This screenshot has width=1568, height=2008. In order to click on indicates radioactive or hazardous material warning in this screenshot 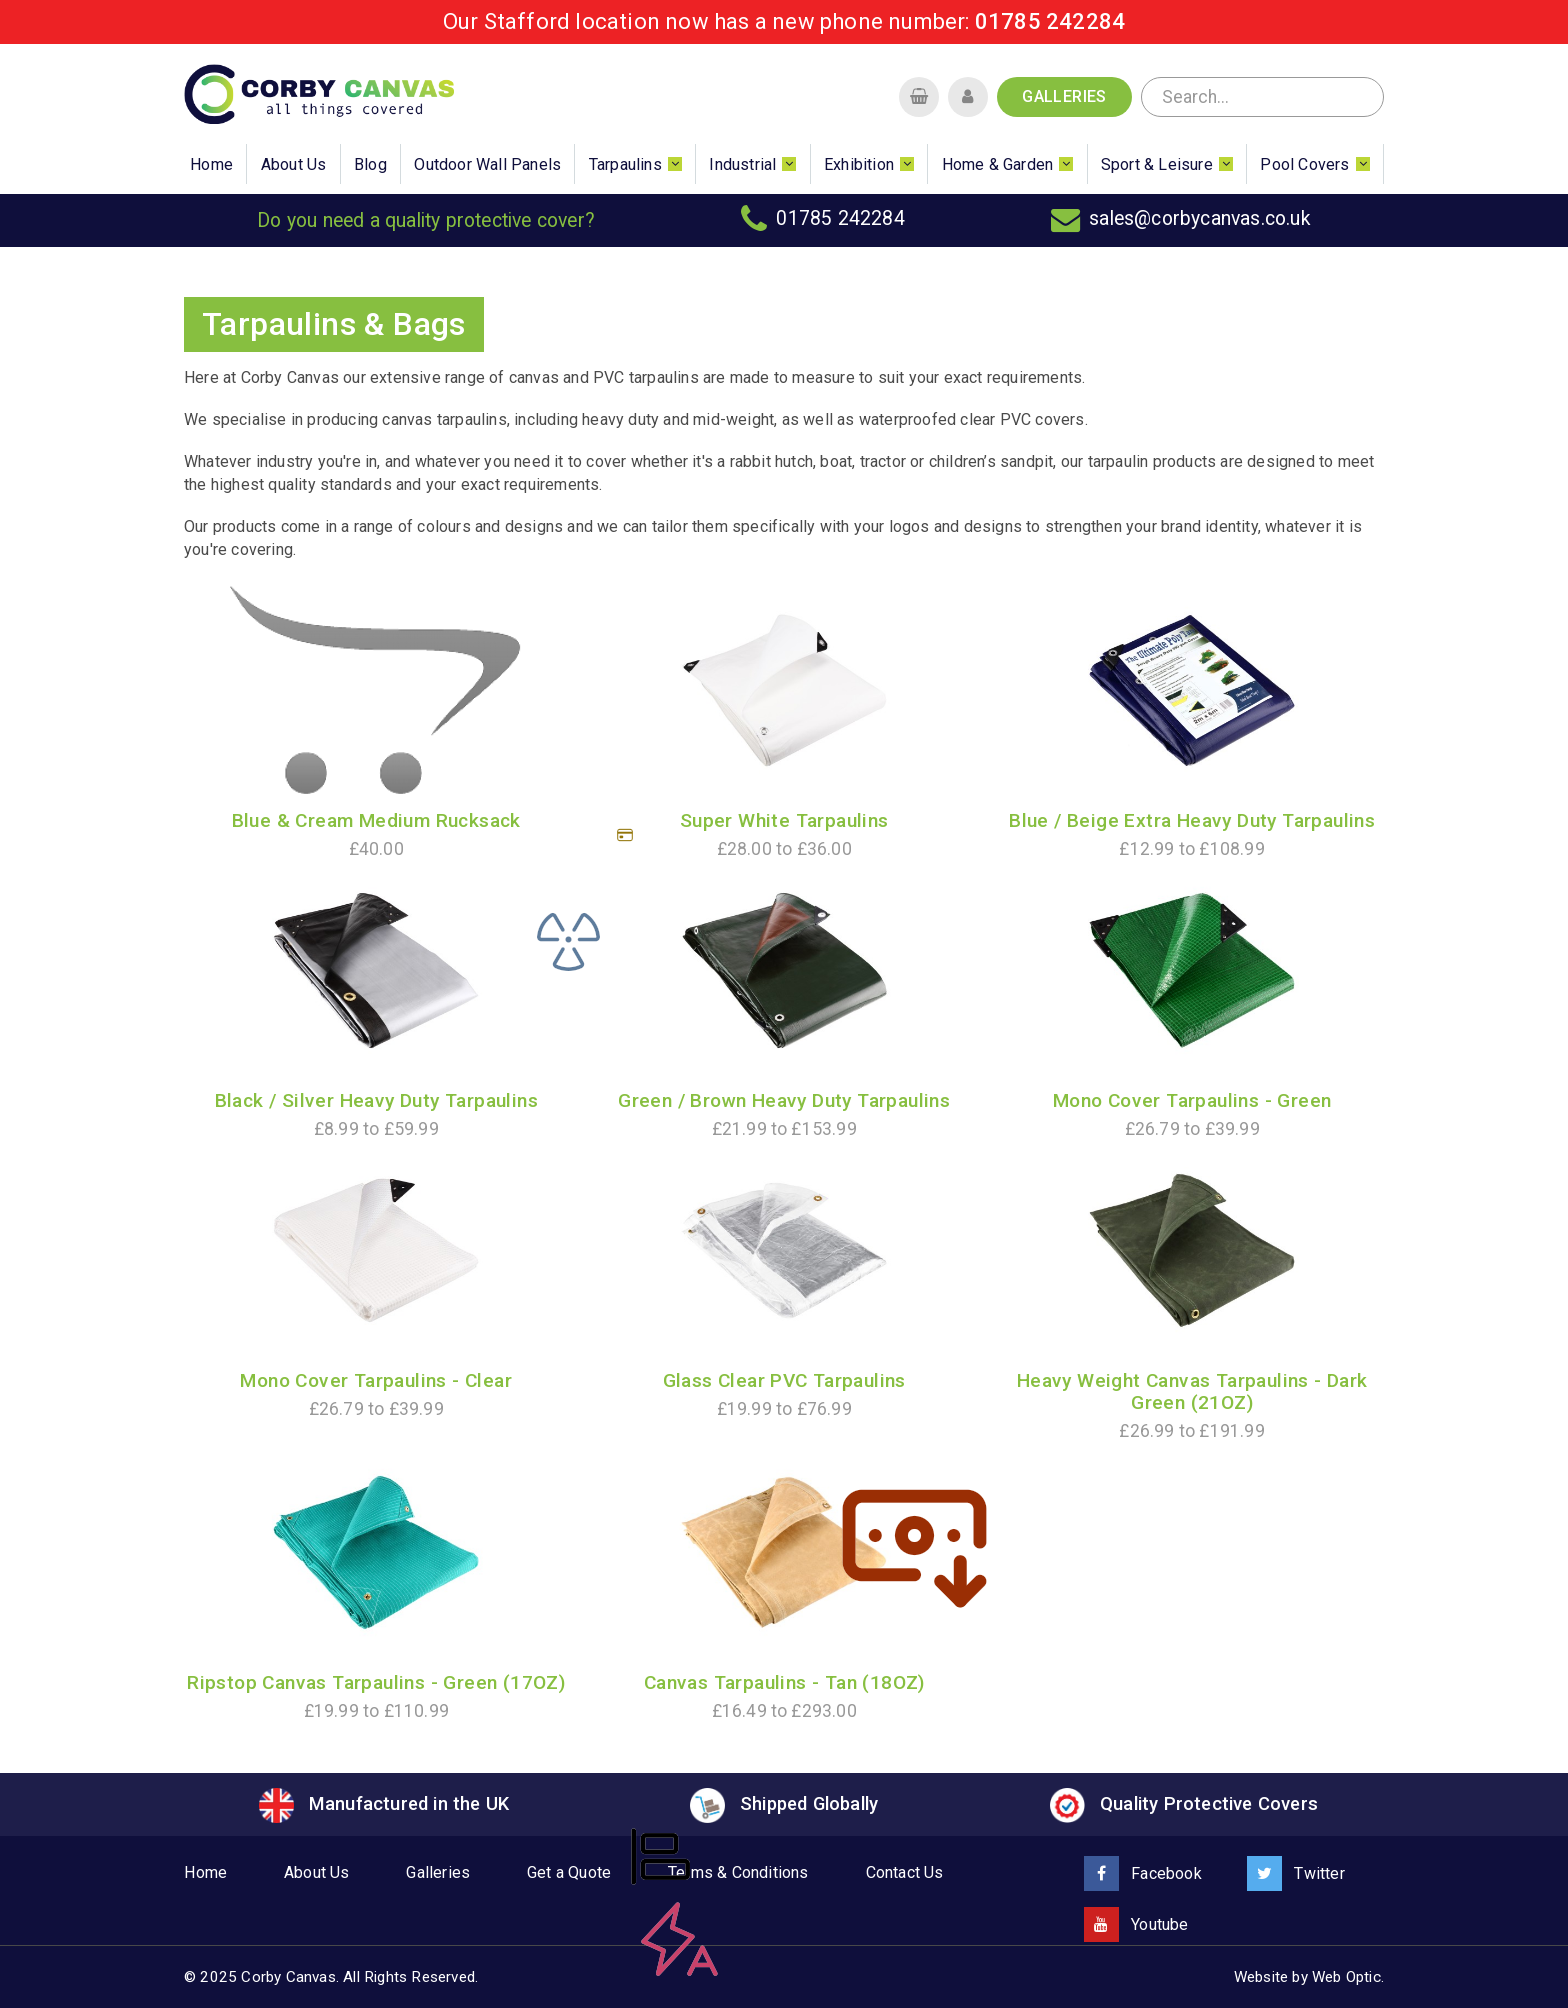, I will do `click(568, 939)`.